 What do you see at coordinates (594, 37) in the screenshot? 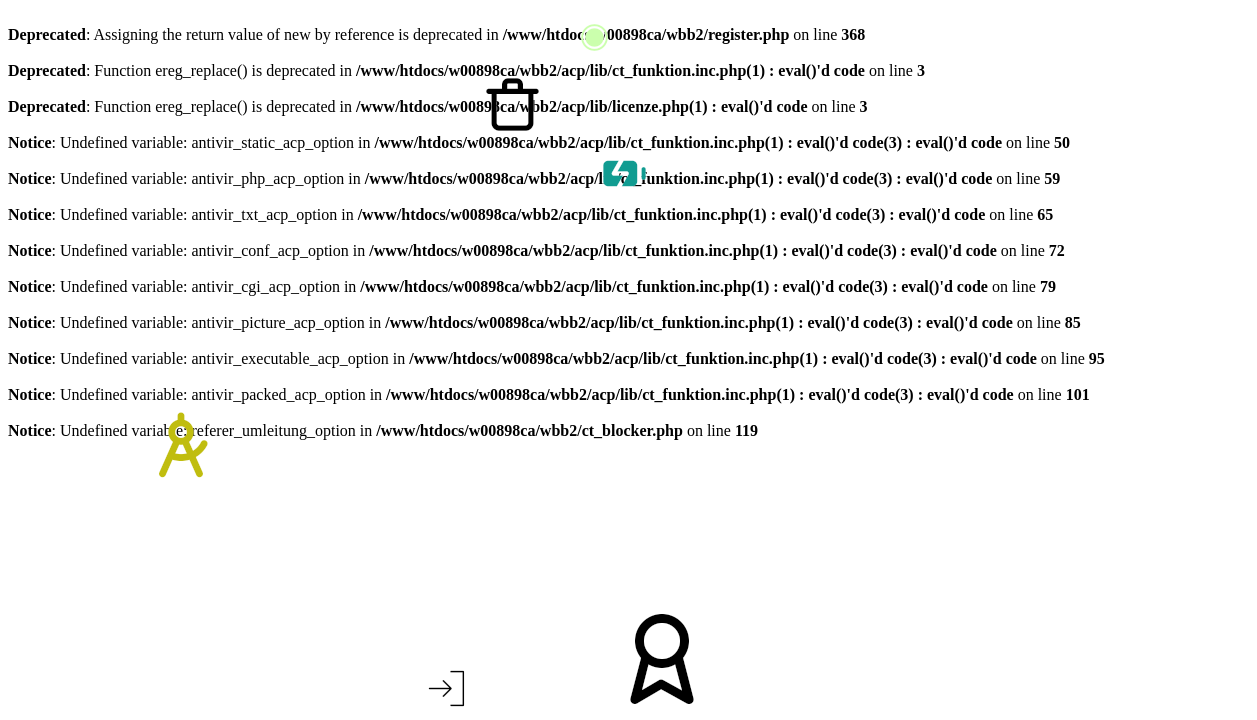
I see `selected option in a radio button group` at bounding box center [594, 37].